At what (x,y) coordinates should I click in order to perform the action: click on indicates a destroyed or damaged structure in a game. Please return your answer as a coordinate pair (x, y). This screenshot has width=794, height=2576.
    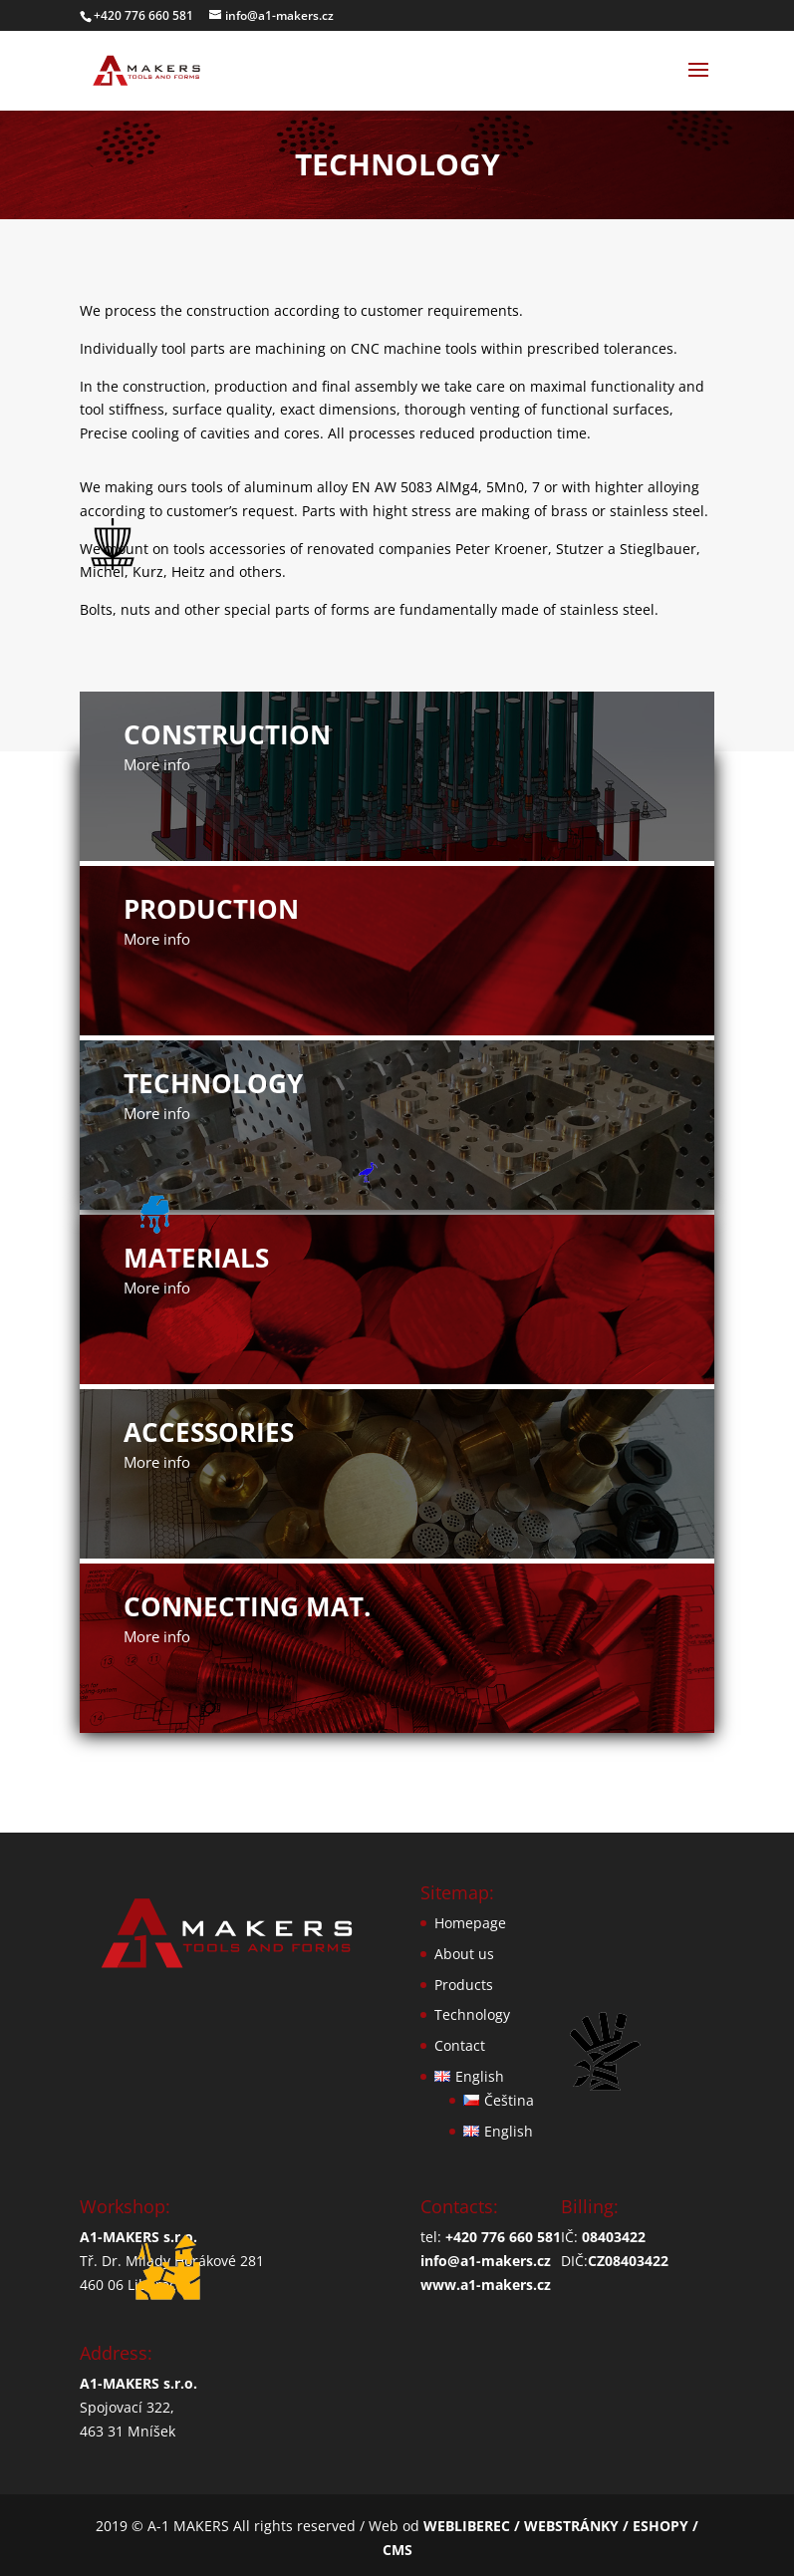
    Looking at the image, I should click on (167, 2267).